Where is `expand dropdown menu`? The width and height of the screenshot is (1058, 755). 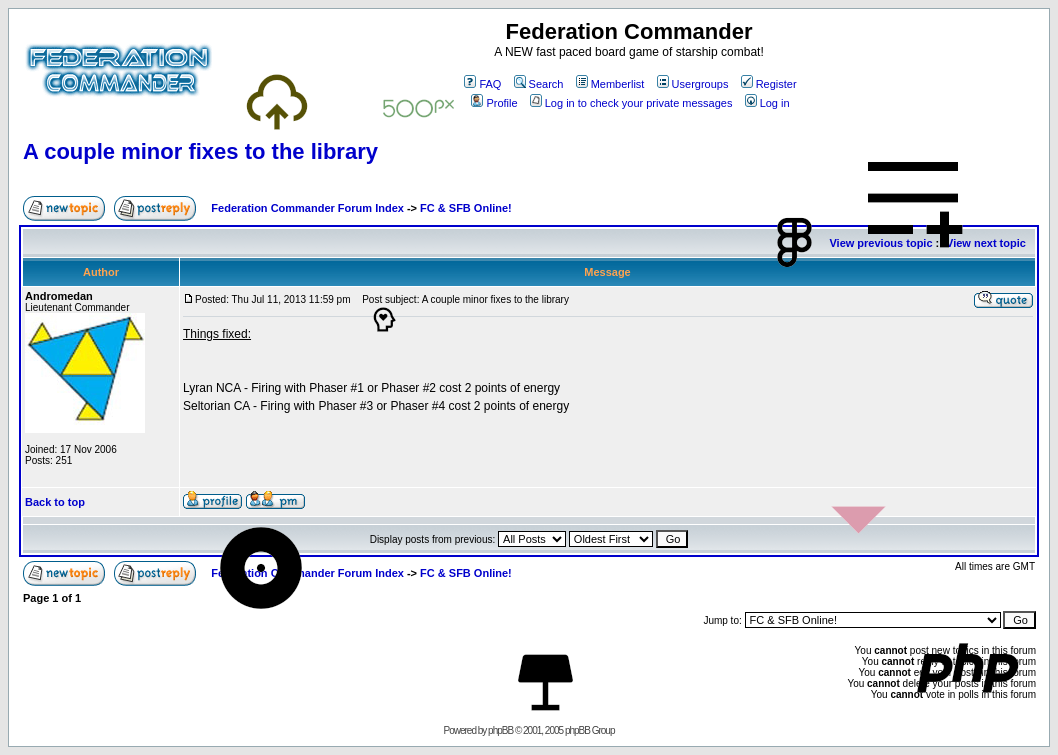
expand dropdown menu is located at coordinates (858, 515).